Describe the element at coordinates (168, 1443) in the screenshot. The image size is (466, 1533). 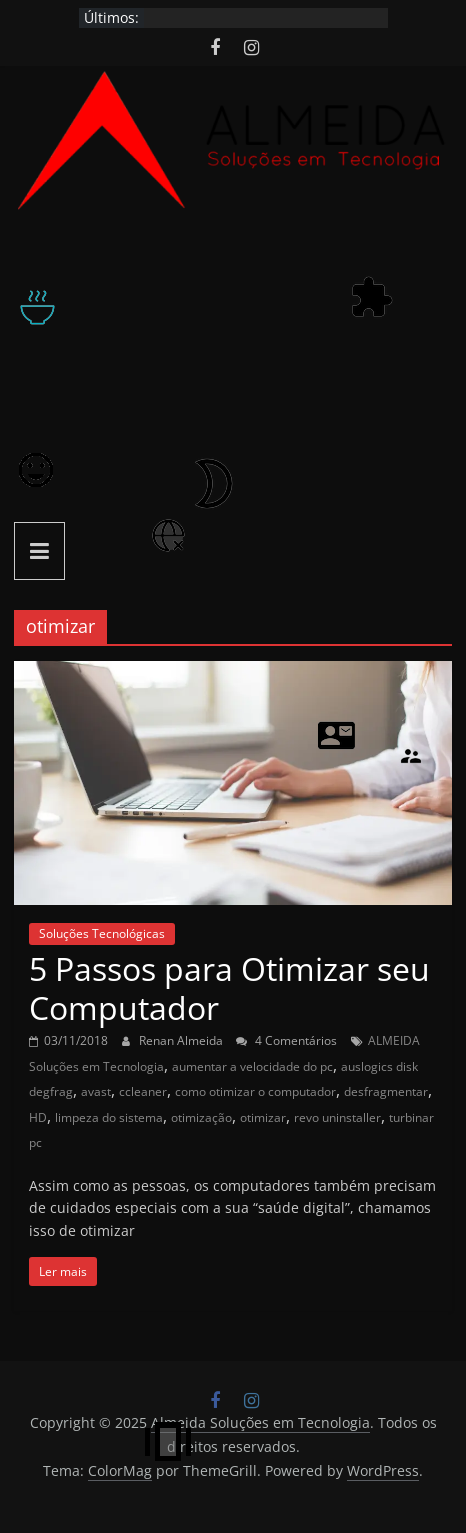
I see `view stories or sequential content` at that location.